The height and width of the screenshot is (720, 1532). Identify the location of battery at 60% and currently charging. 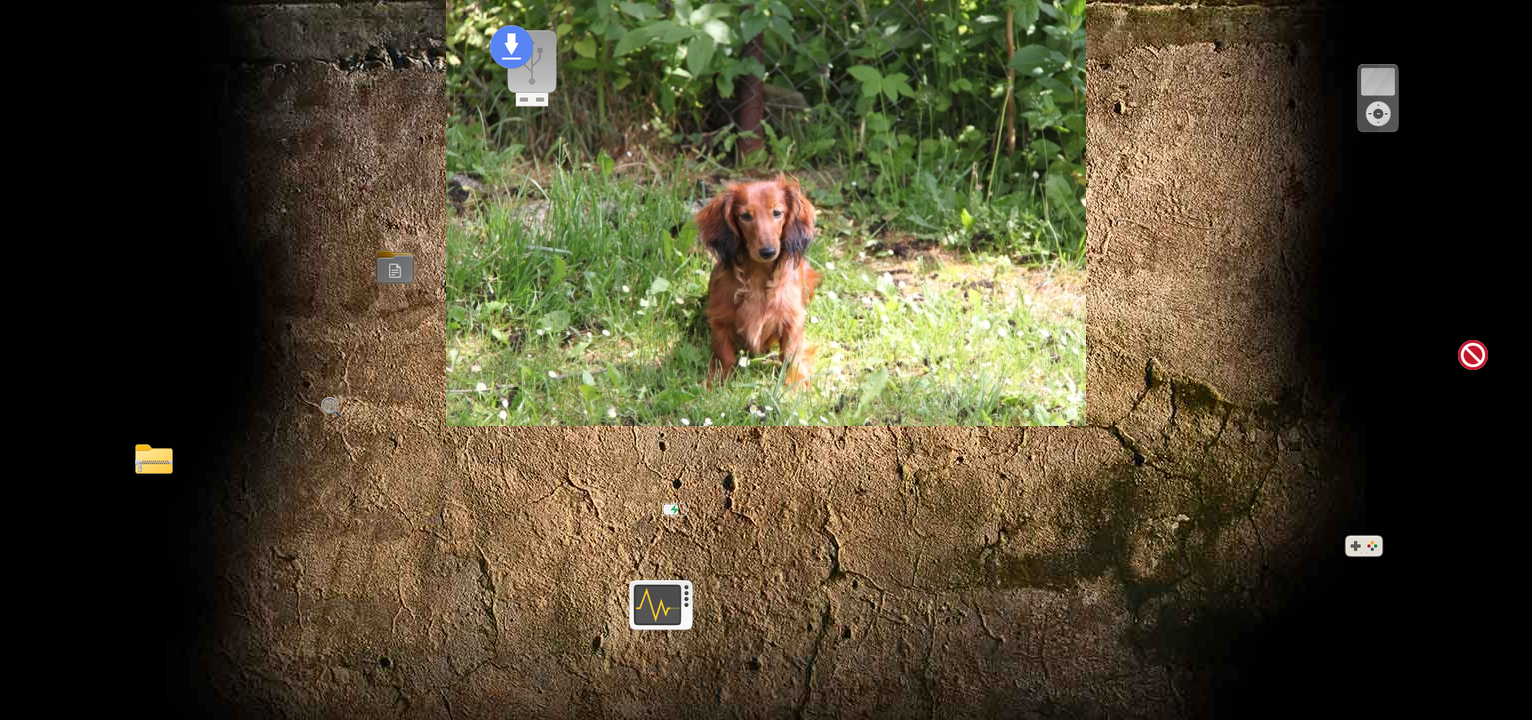
(675, 509).